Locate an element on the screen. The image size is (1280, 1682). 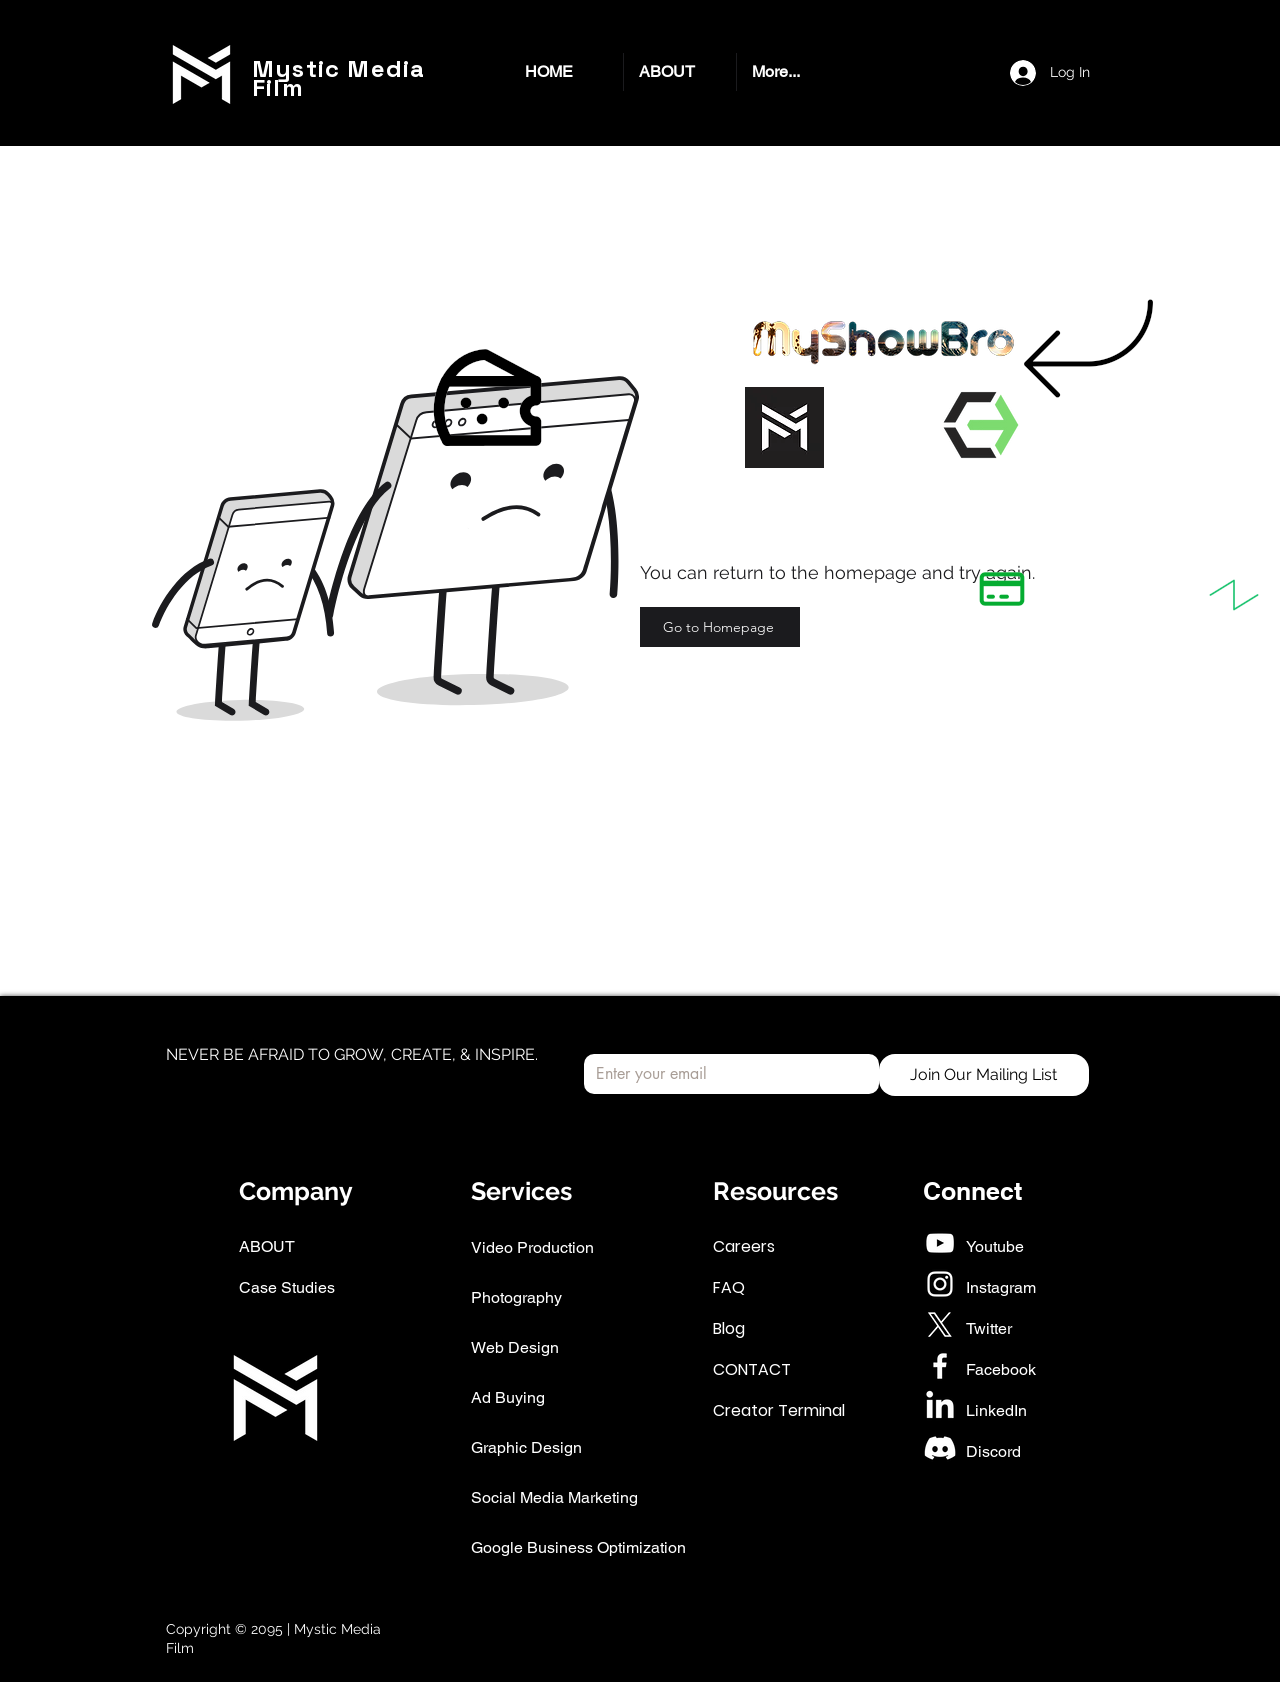
reply to a message is located at coordinates (1088, 348).